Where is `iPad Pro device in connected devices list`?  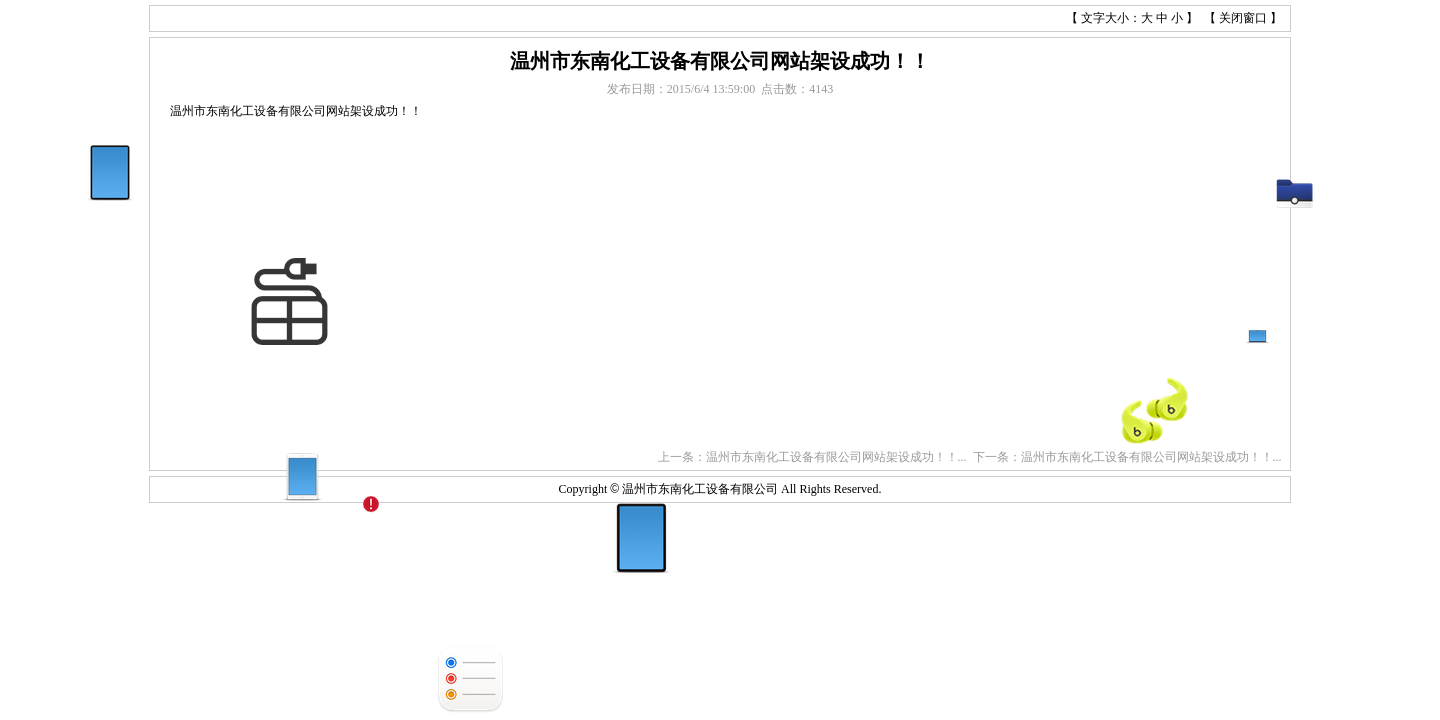 iPad Pro device in connected devices list is located at coordinates (110, 173).